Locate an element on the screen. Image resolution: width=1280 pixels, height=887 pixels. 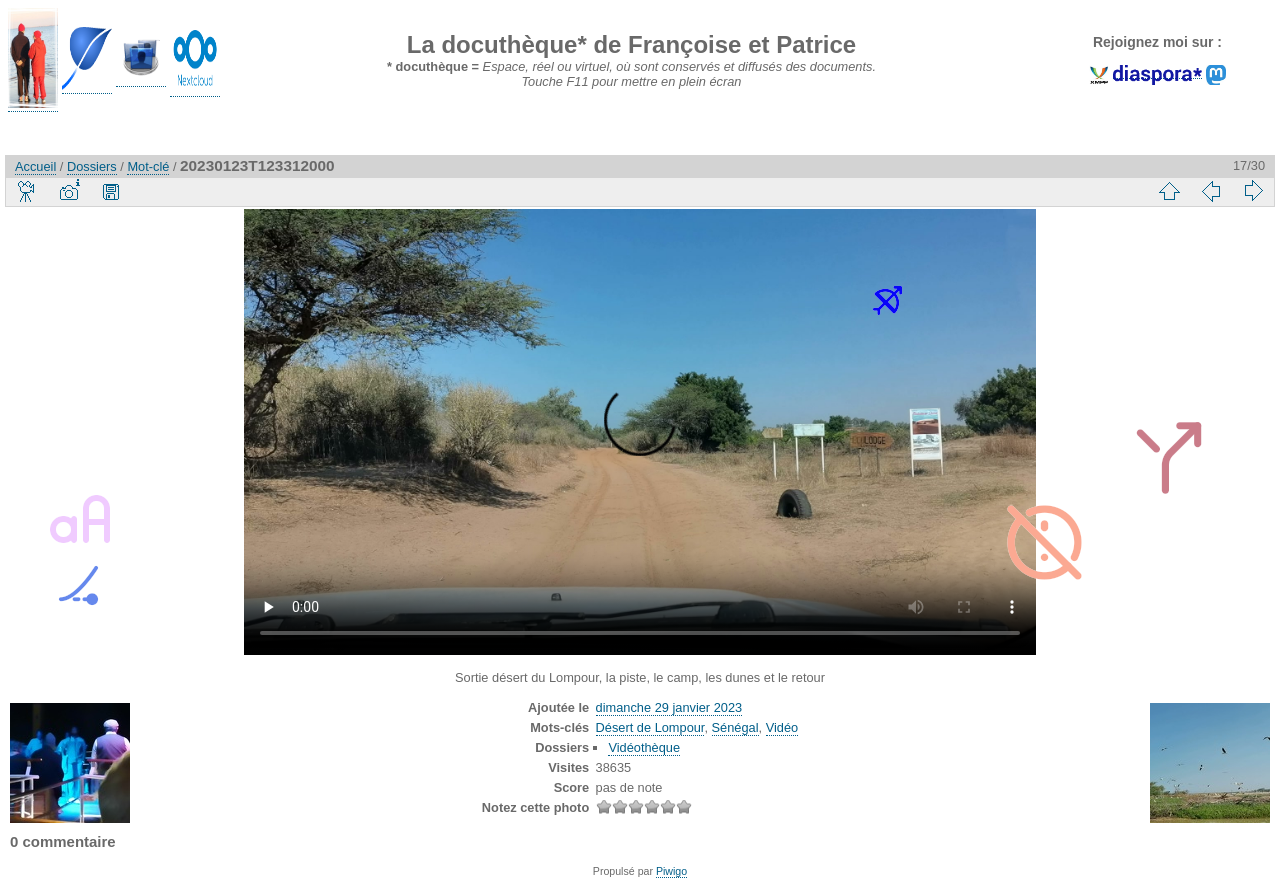
toggle between uppercase and lowercase text is located at coordinates (80, 519).